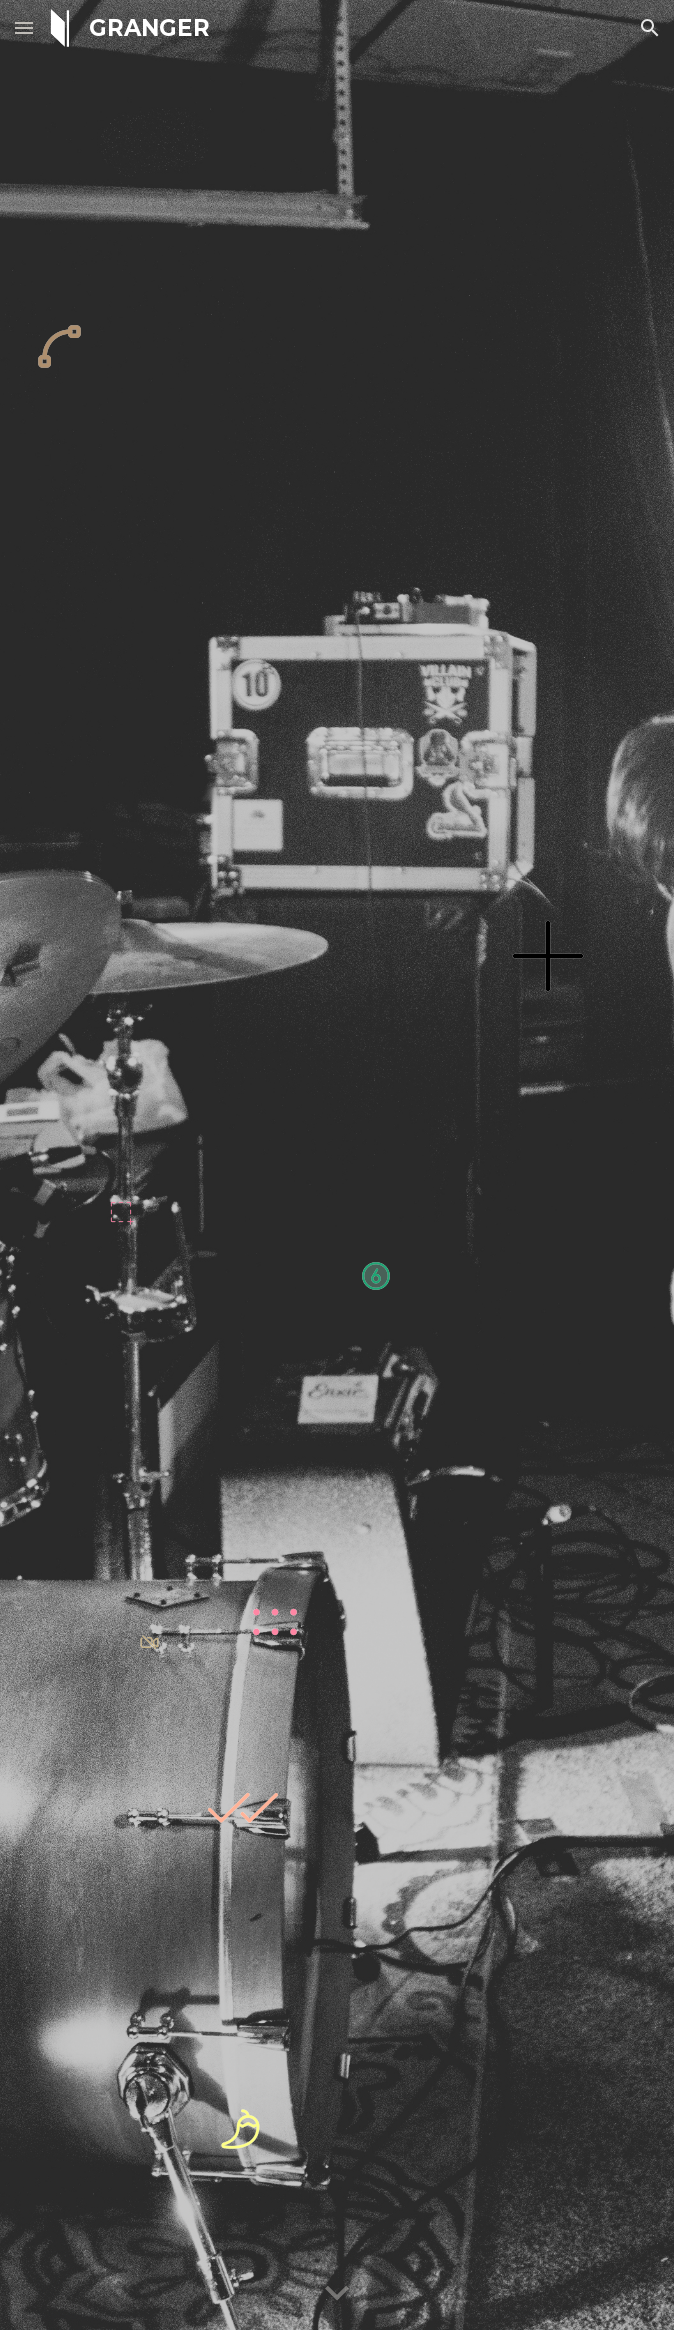 Image resolution: width=674 pixels, height=2330 pixels. What do you see at coordinates (59, 346) in the screenshot?
I see `edit vector path curve handles` at bounding box center [59, 346].